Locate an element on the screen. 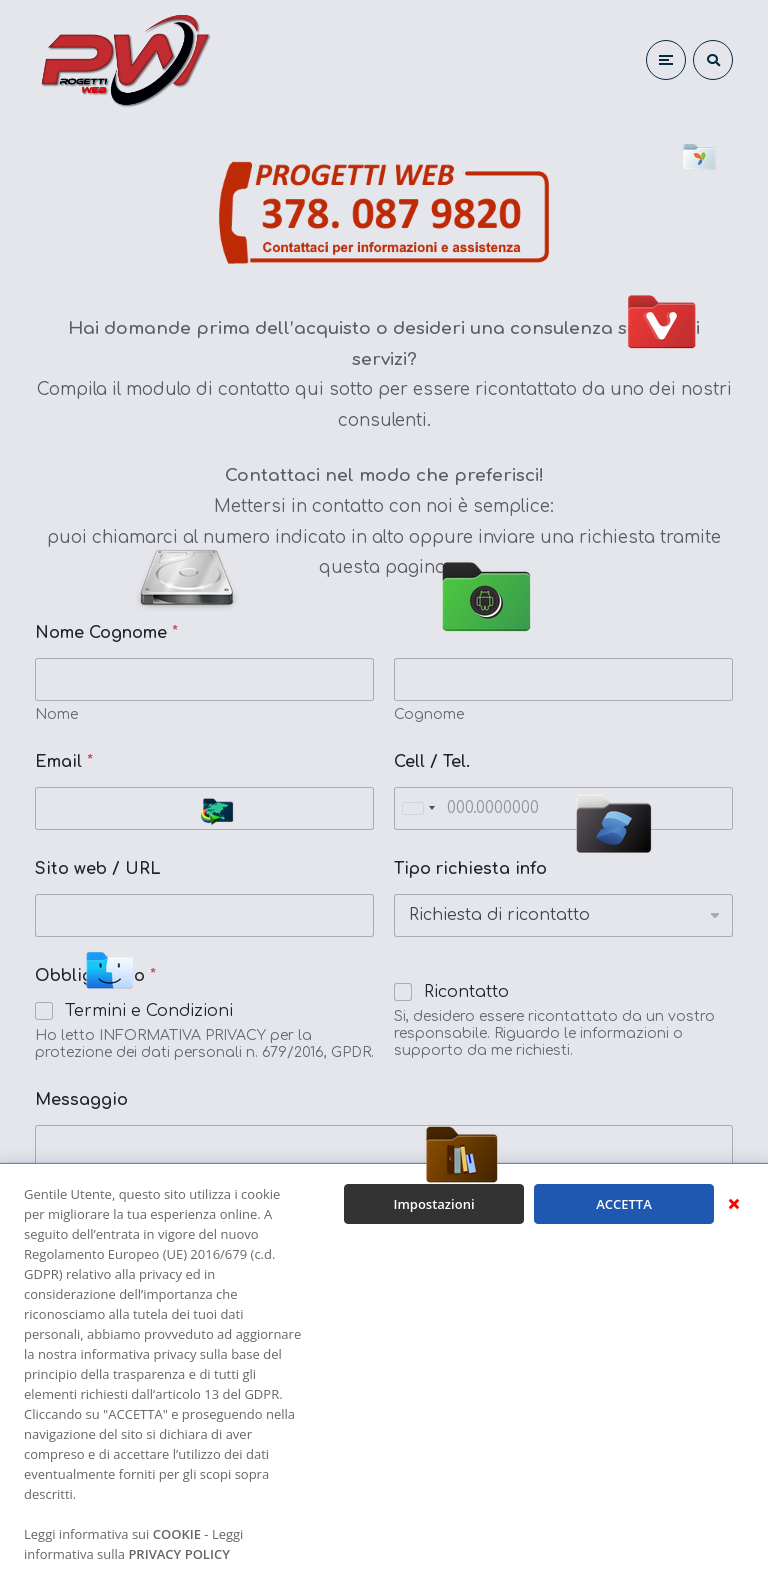  open vivaldi browser downloads folder is located at coordinates (661, 323).